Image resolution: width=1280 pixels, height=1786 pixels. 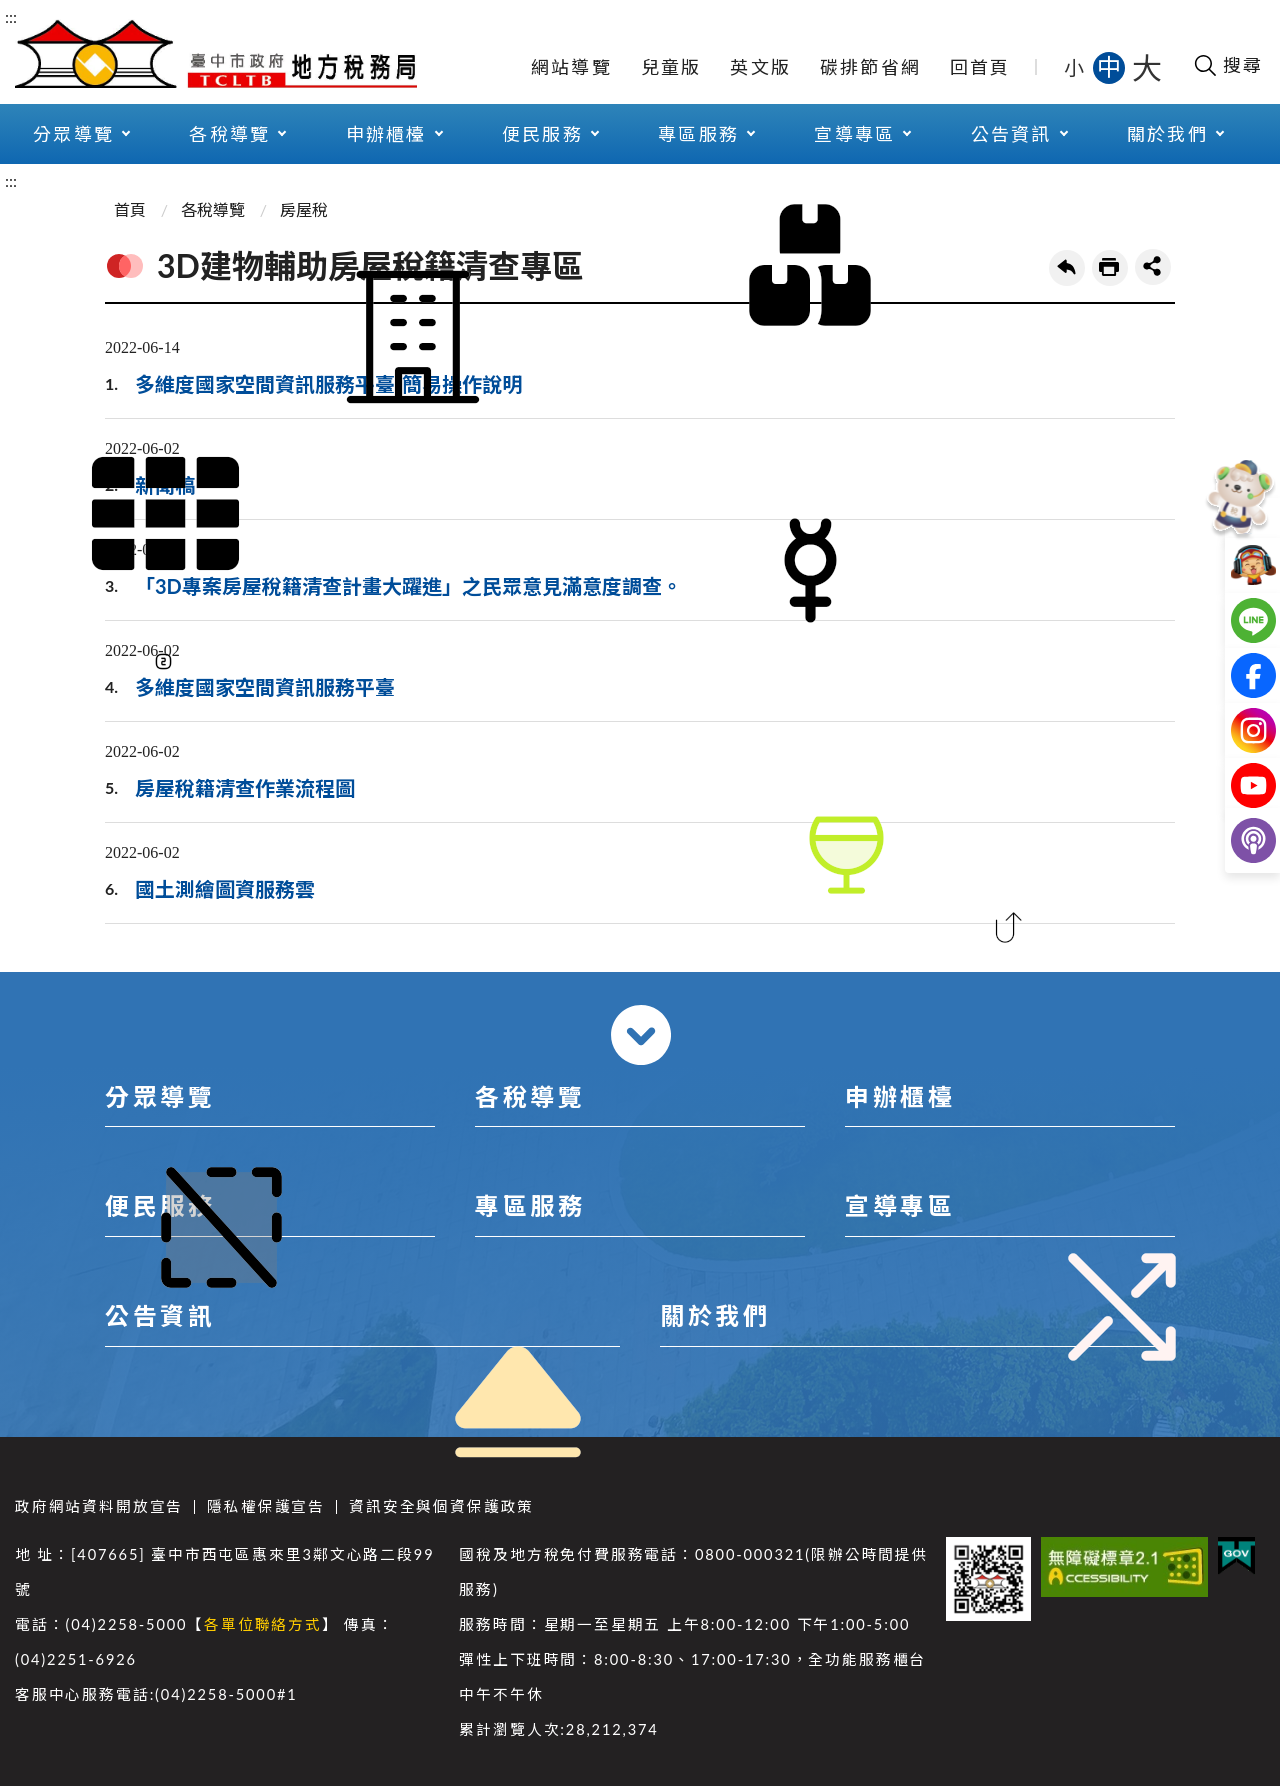 I want to click on eject media or removable disk, so click(x=518, y=1409).